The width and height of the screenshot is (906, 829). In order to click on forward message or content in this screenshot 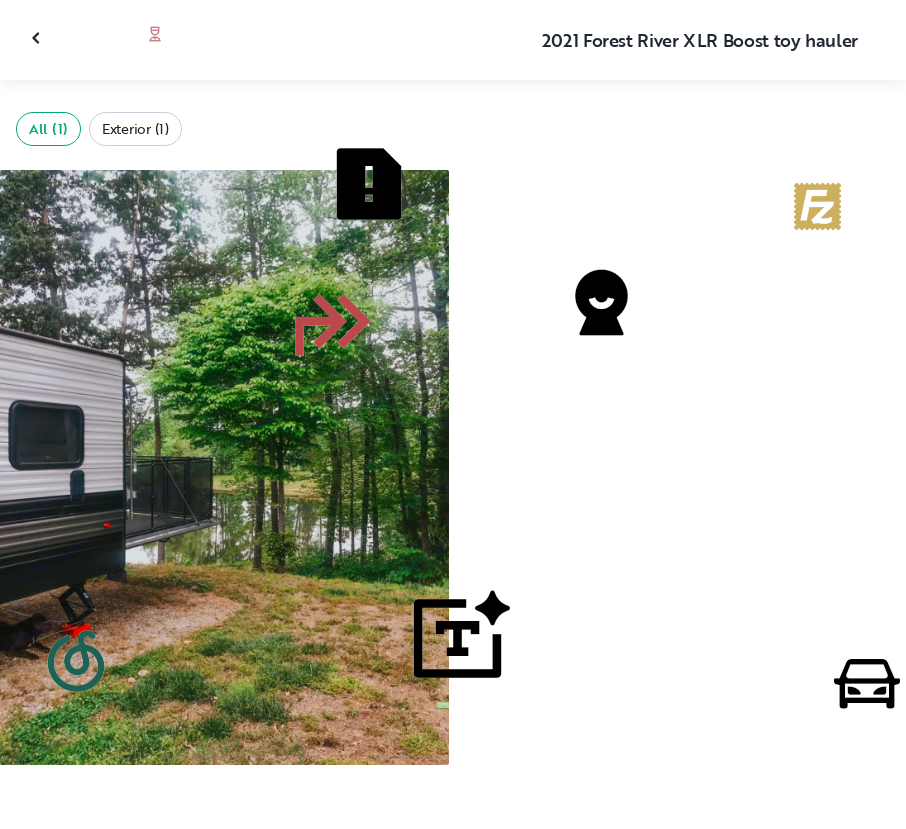, I will do `click(329, 325)`.